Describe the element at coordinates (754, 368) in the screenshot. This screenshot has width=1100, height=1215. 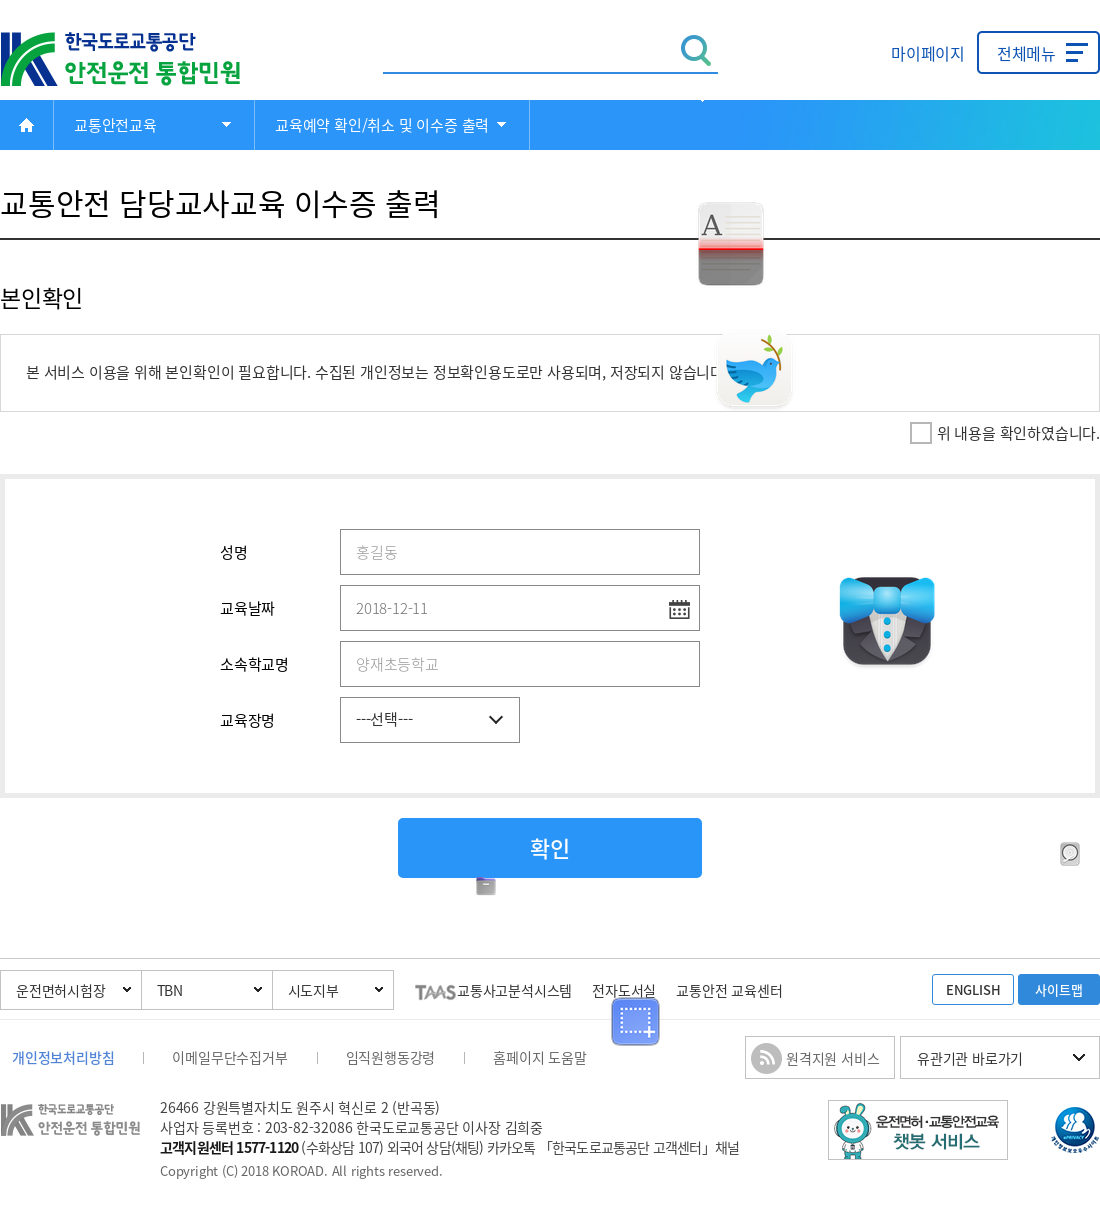
I see `open the kindd application` at that location.